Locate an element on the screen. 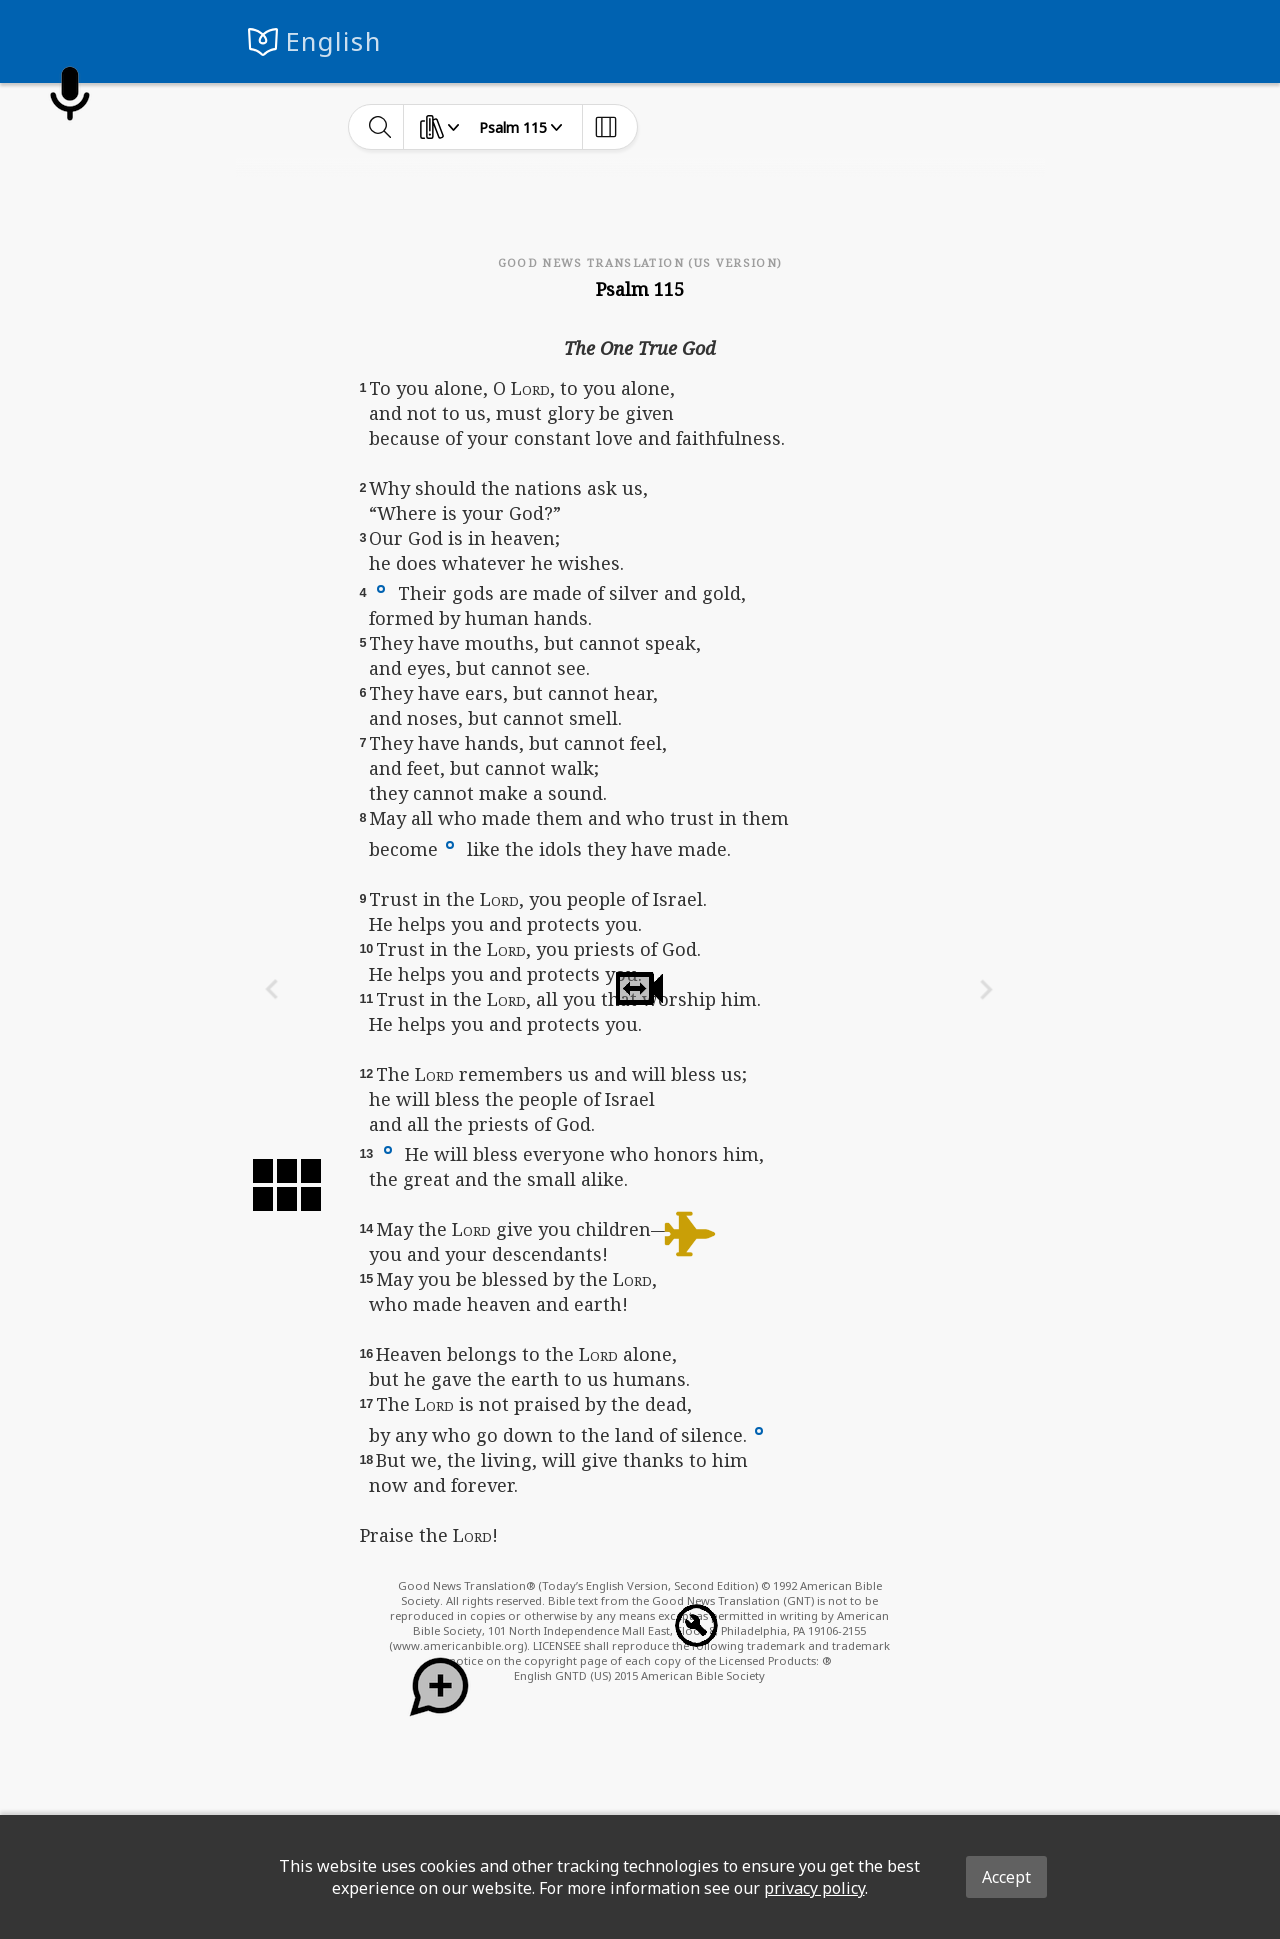 This screenshot has width=1280, height=1939. switch to grid view is located at coordinates (285, 1187).